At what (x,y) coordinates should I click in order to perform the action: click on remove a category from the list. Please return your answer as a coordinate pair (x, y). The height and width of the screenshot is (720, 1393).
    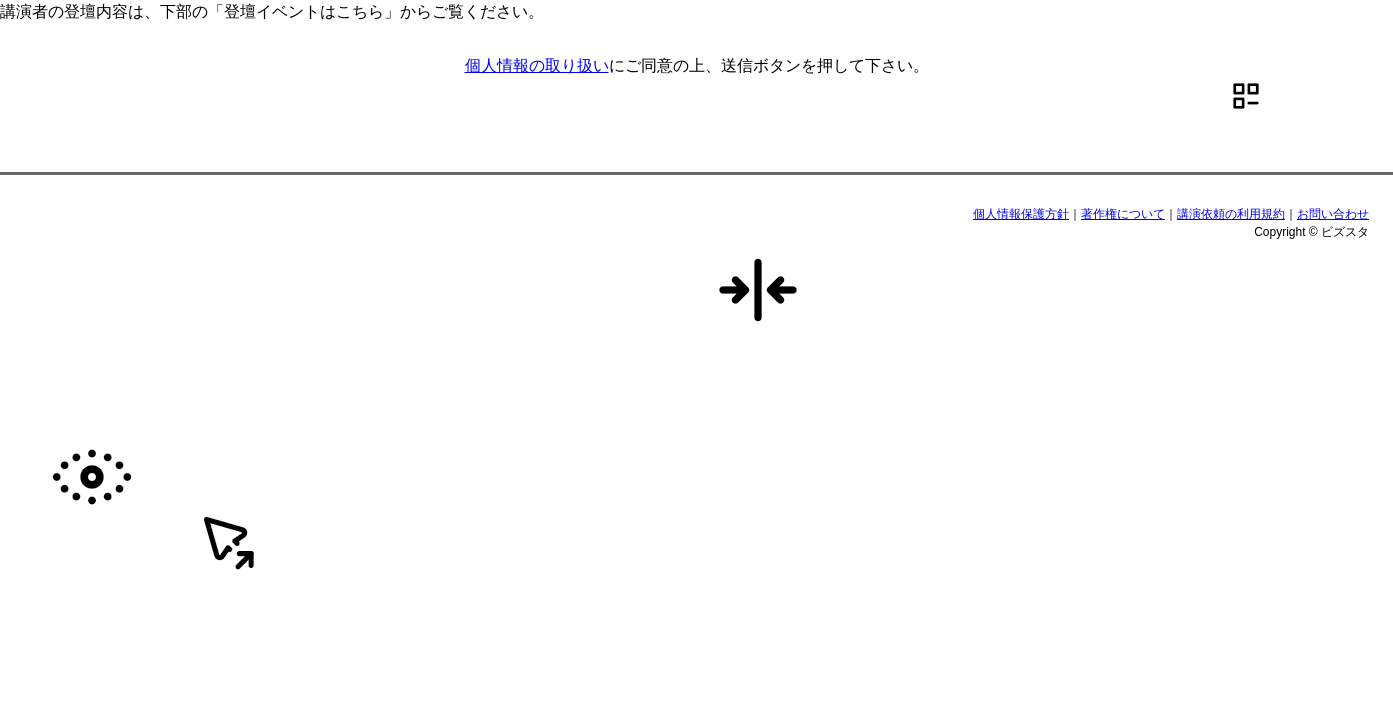
    Looking at the image, I should click on (1246, 96).